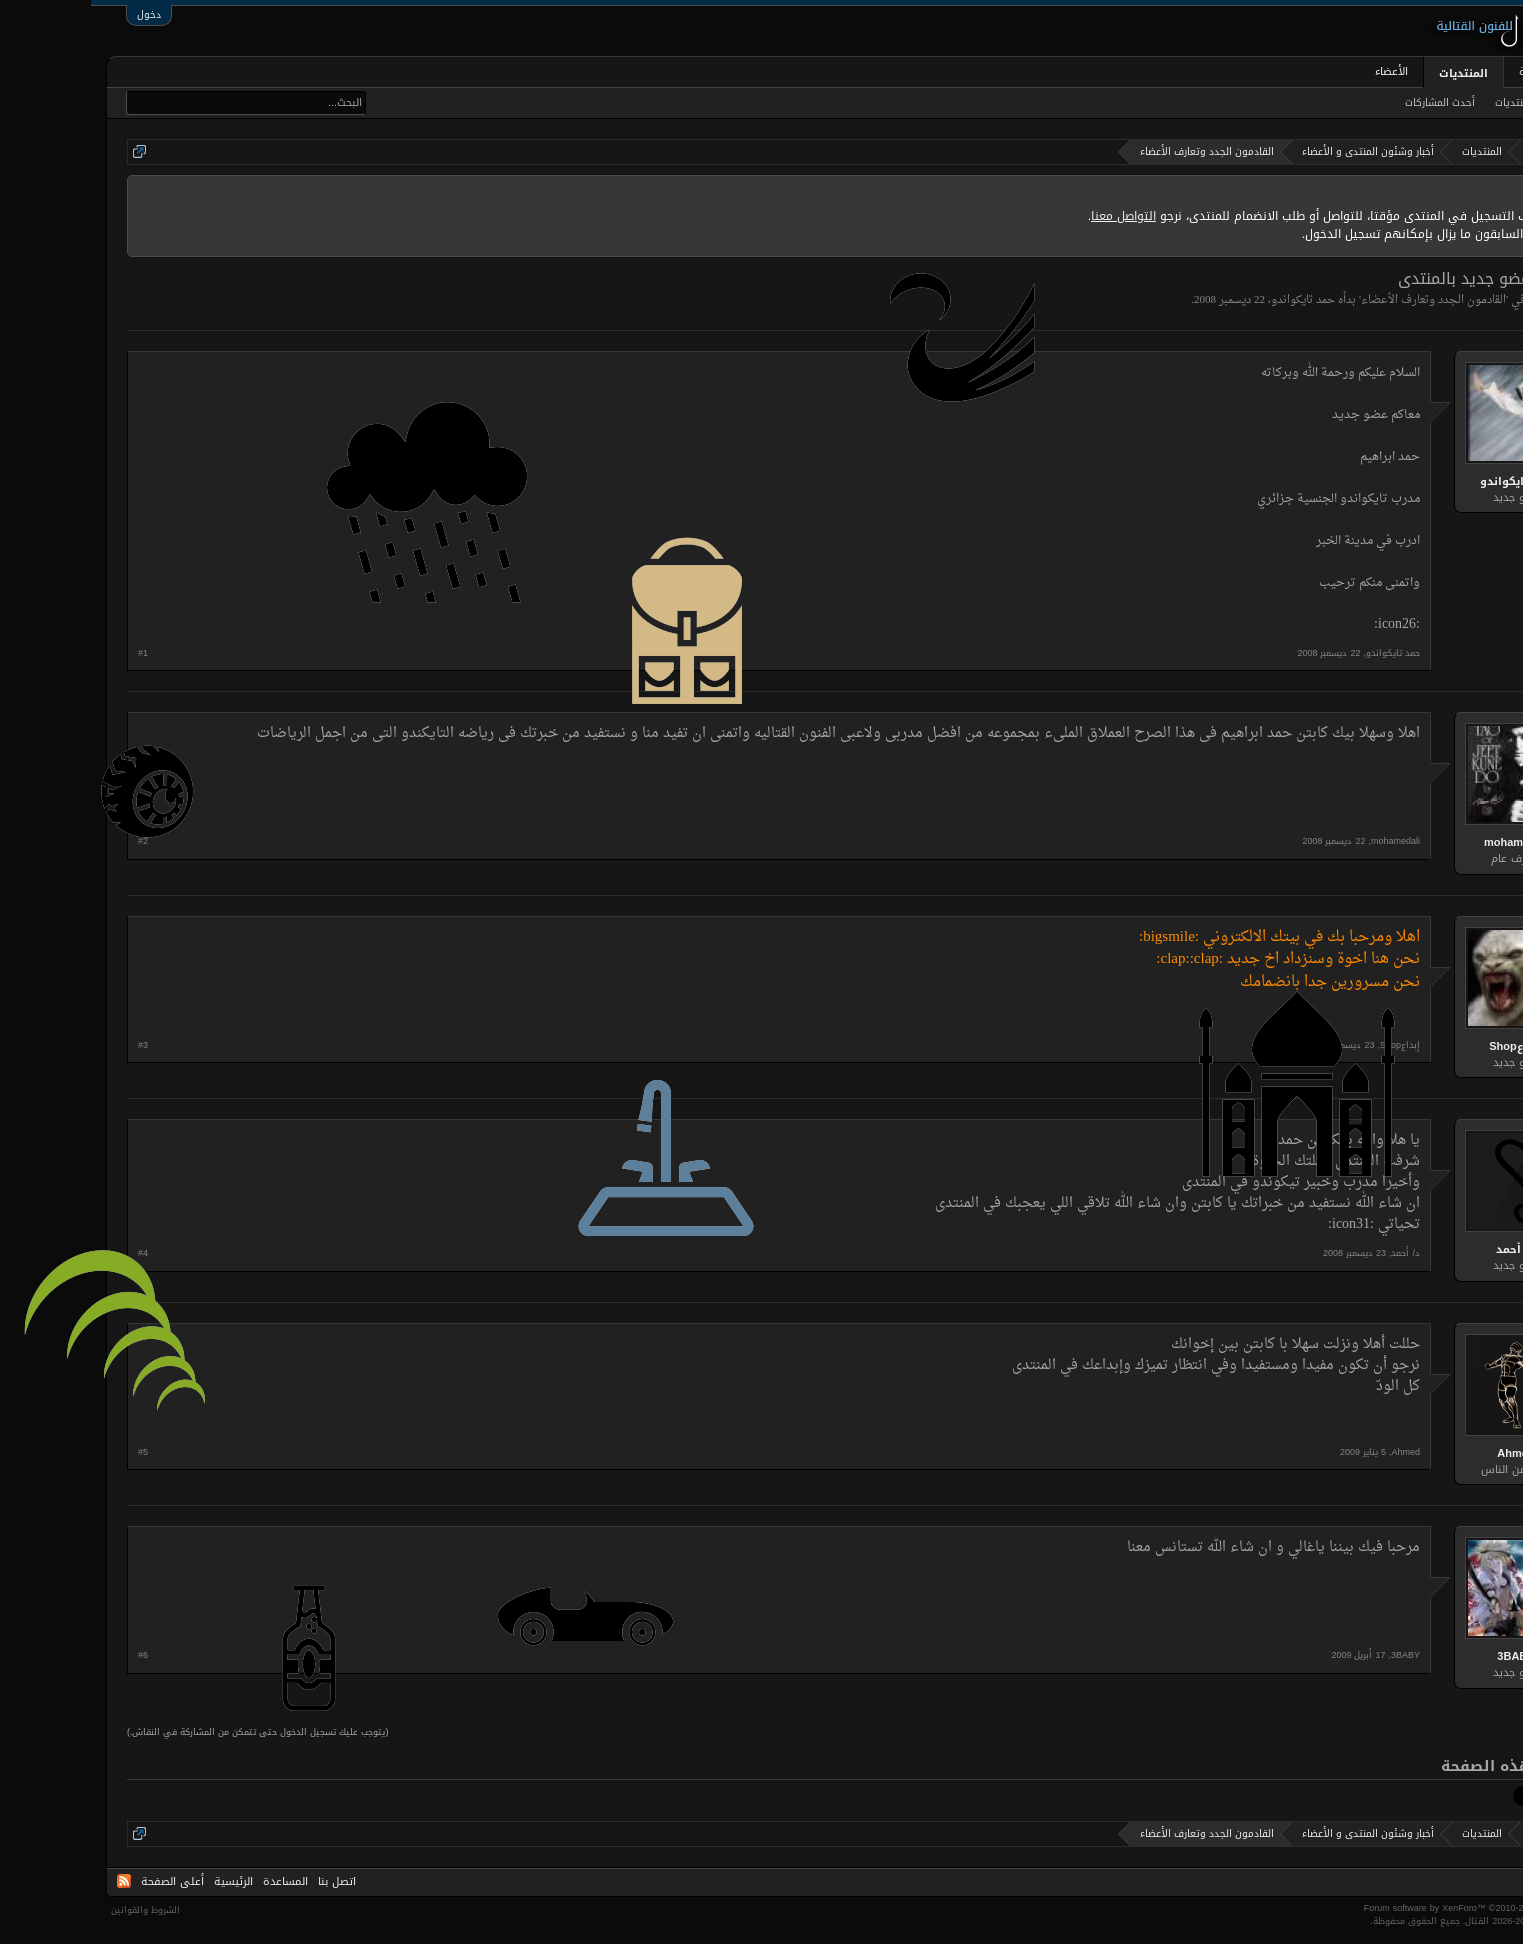 Image resolution: width=1523 pixels, height=1944 pixels. Describe the element at coordinates (114, 1331) in the screenshot. I see `indicates wind or tornado weather conditions` at that location.